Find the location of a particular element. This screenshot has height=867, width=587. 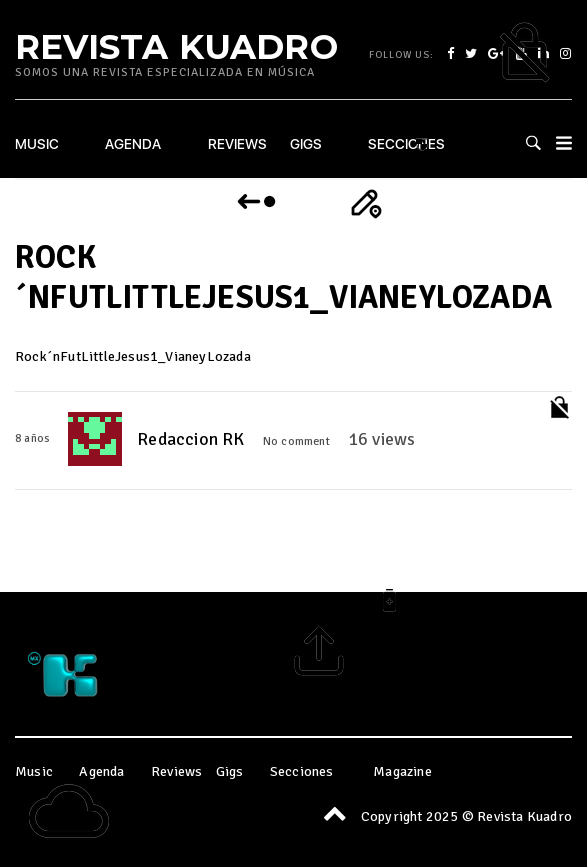

add or extend battery life is located at coordinates (389, 600).